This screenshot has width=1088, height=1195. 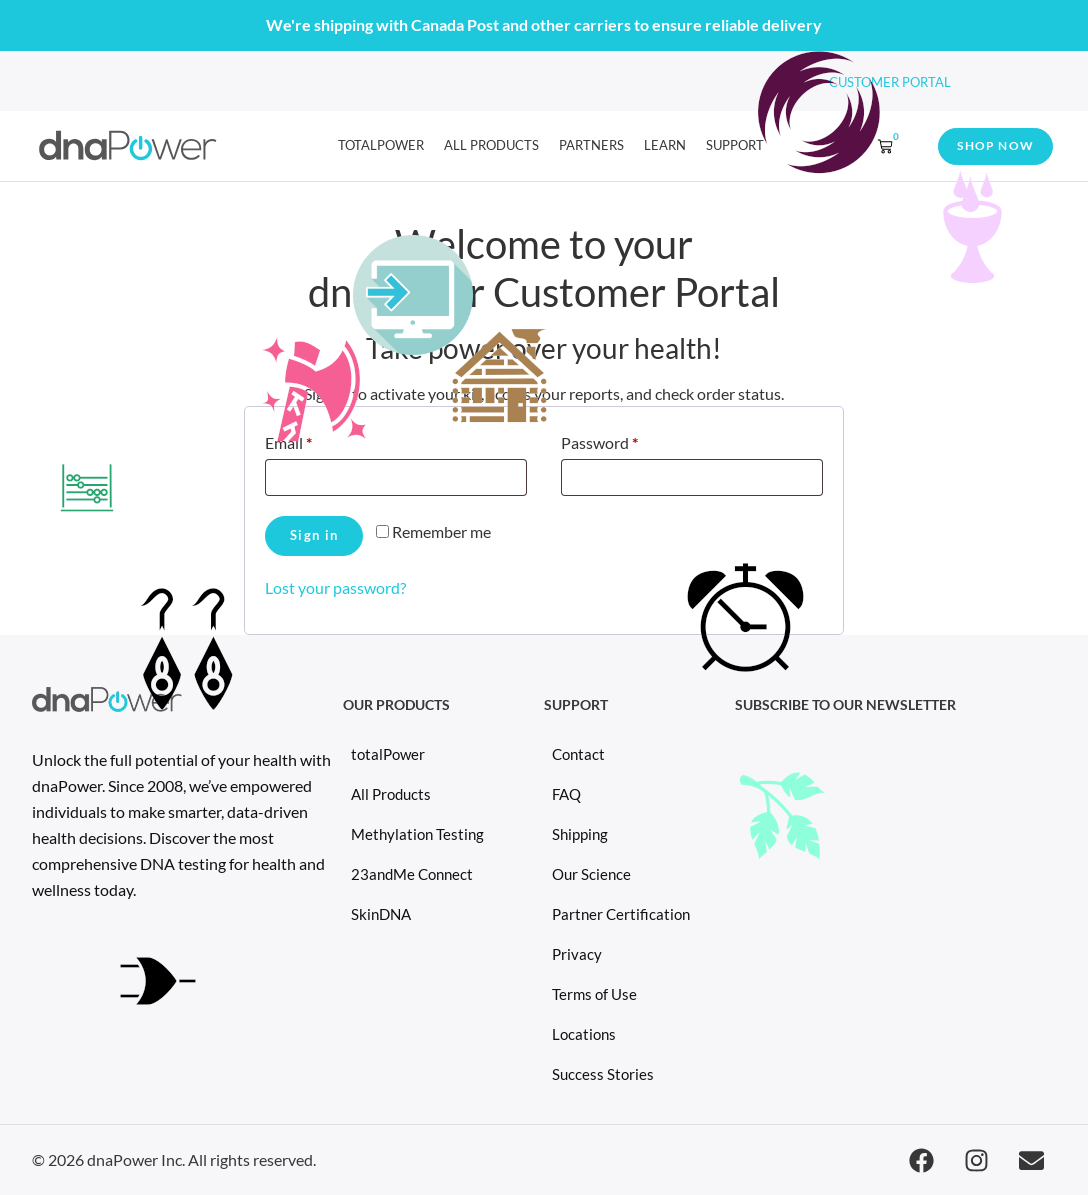 I want to click on equip a magic or enchanted axe weapon, so click(x=314, y=388).